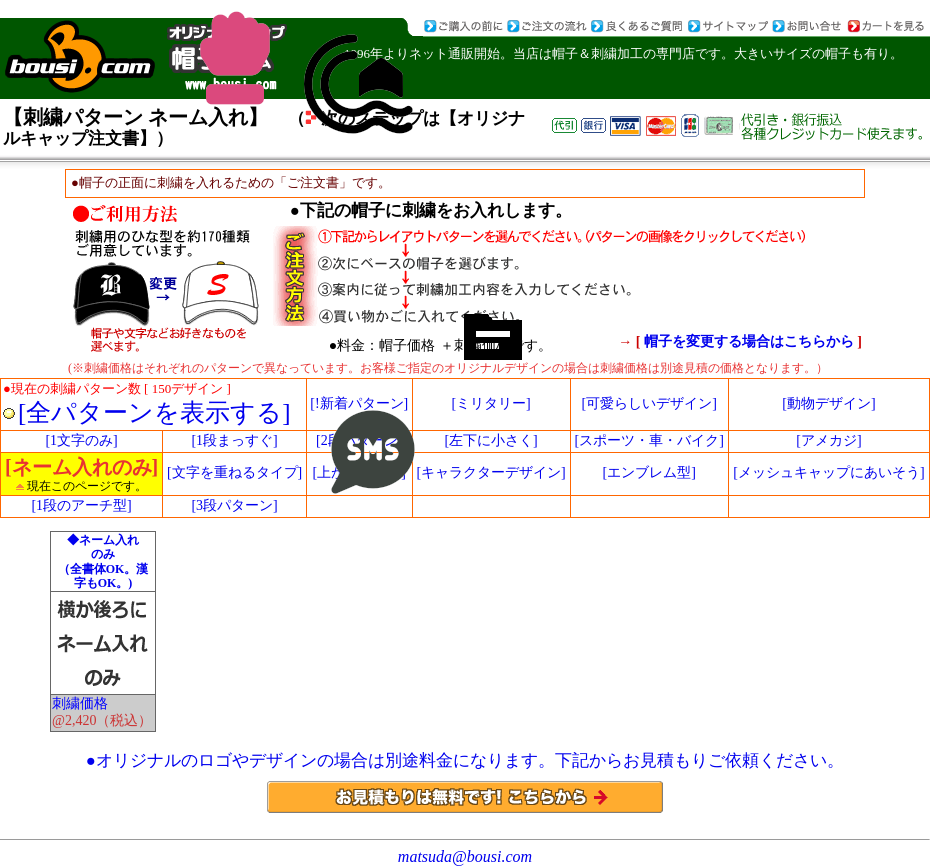 The height and width of the screenshot is (868, 930). I want to click on rock gesture for rock-paper-scissors game, so click(235, 58).